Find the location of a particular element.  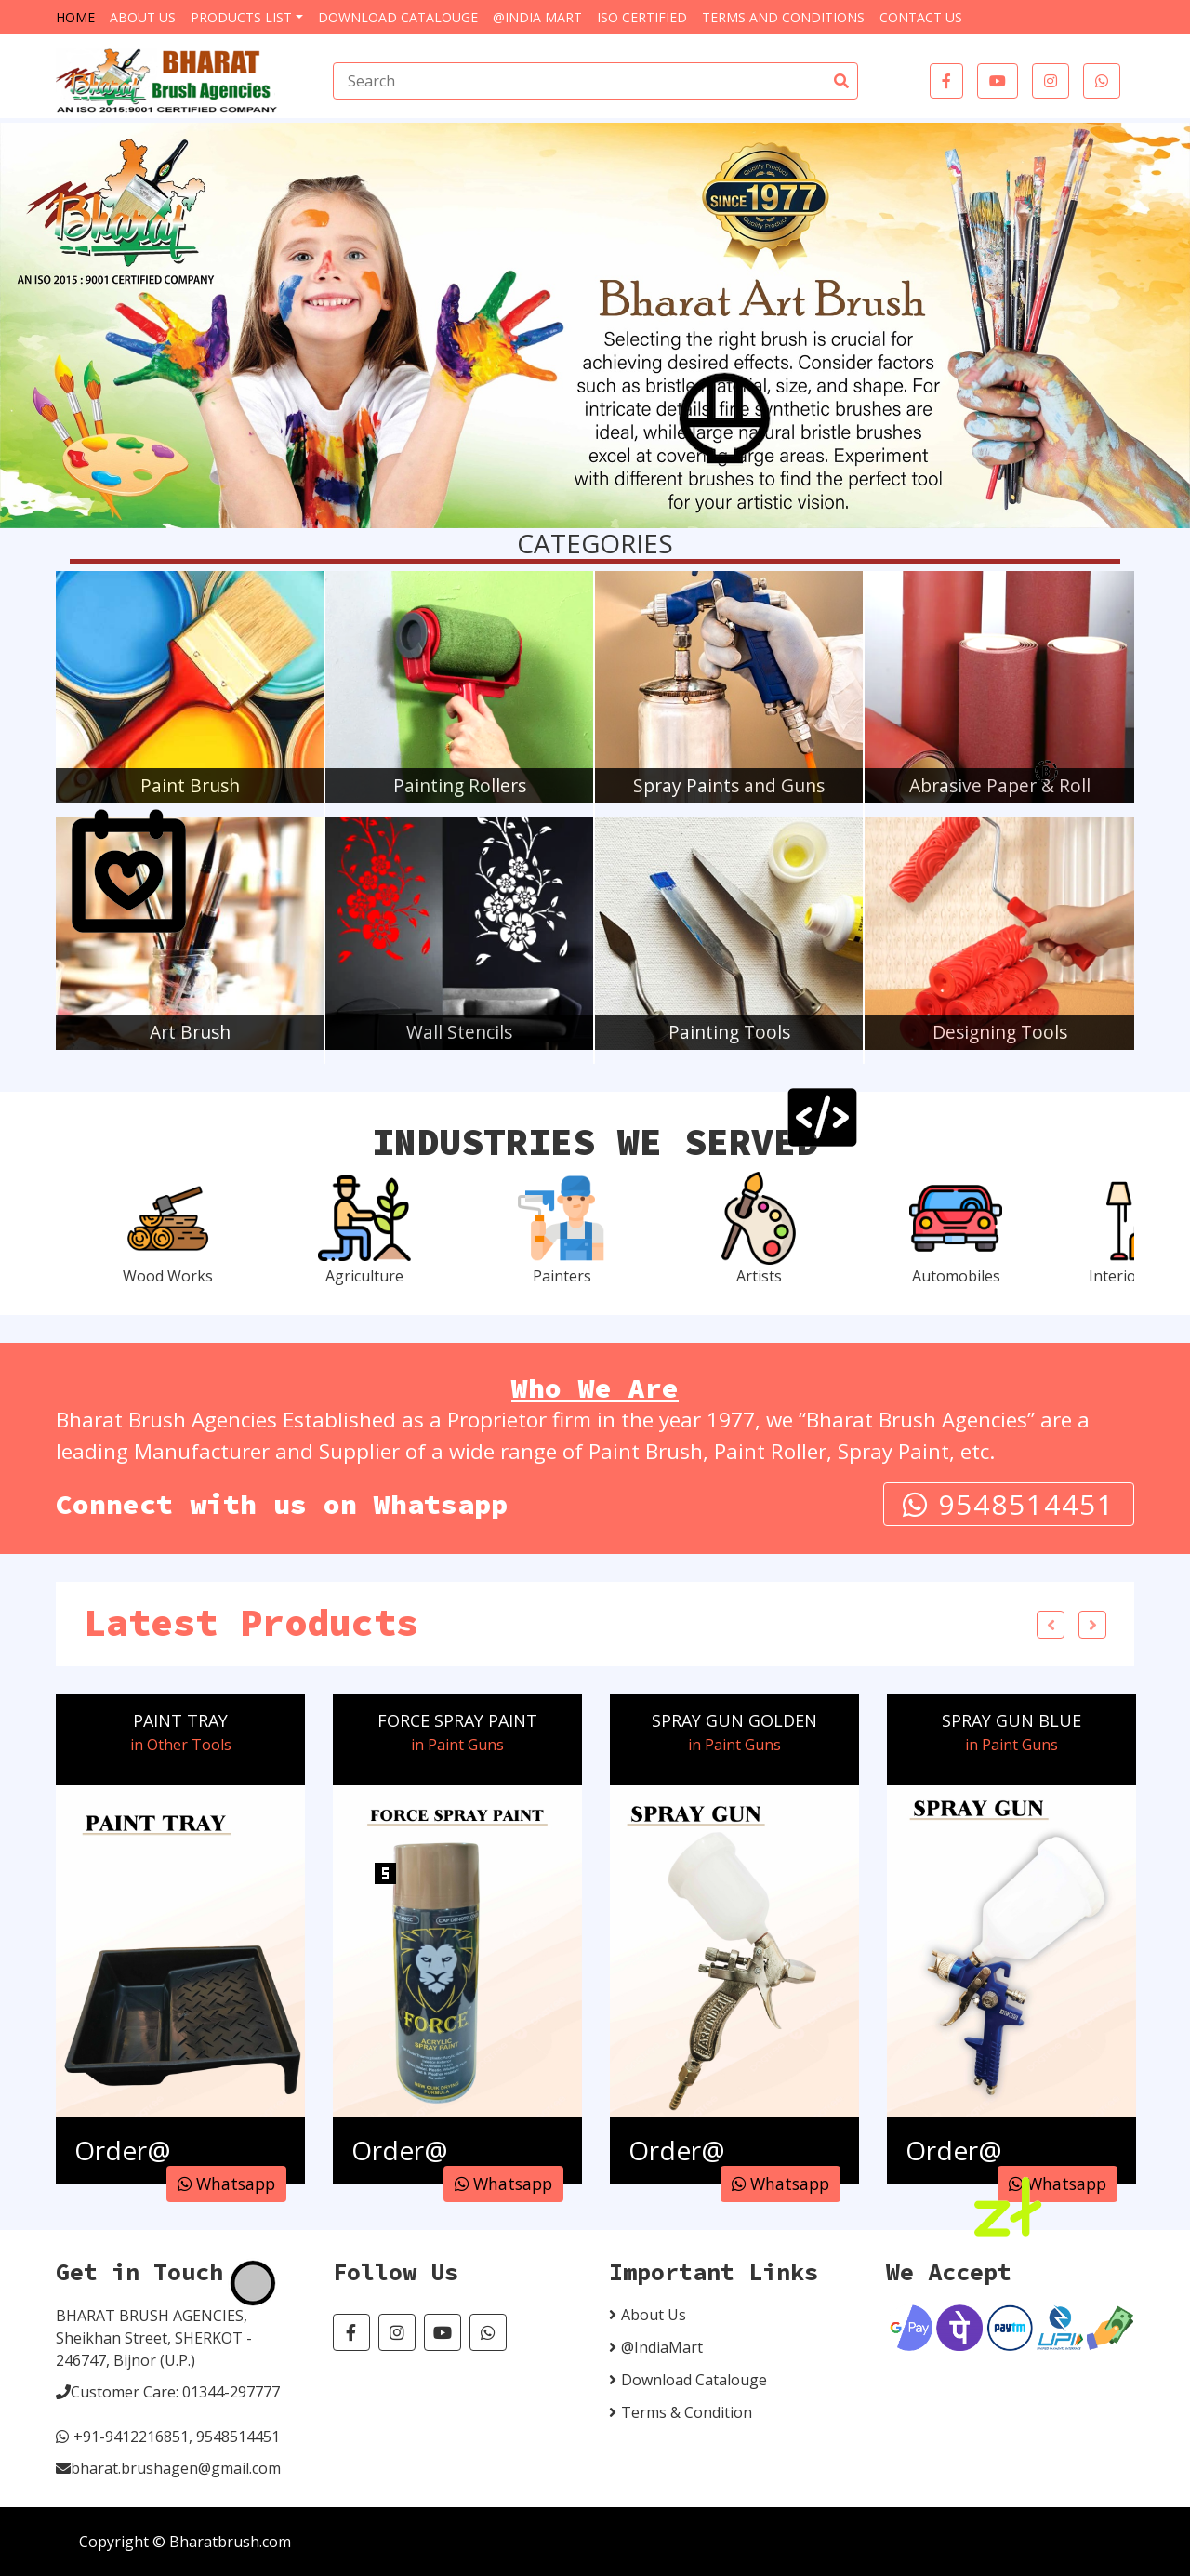

indicates a draft or pending bold formatting option is located at coordinates (1046, 771).